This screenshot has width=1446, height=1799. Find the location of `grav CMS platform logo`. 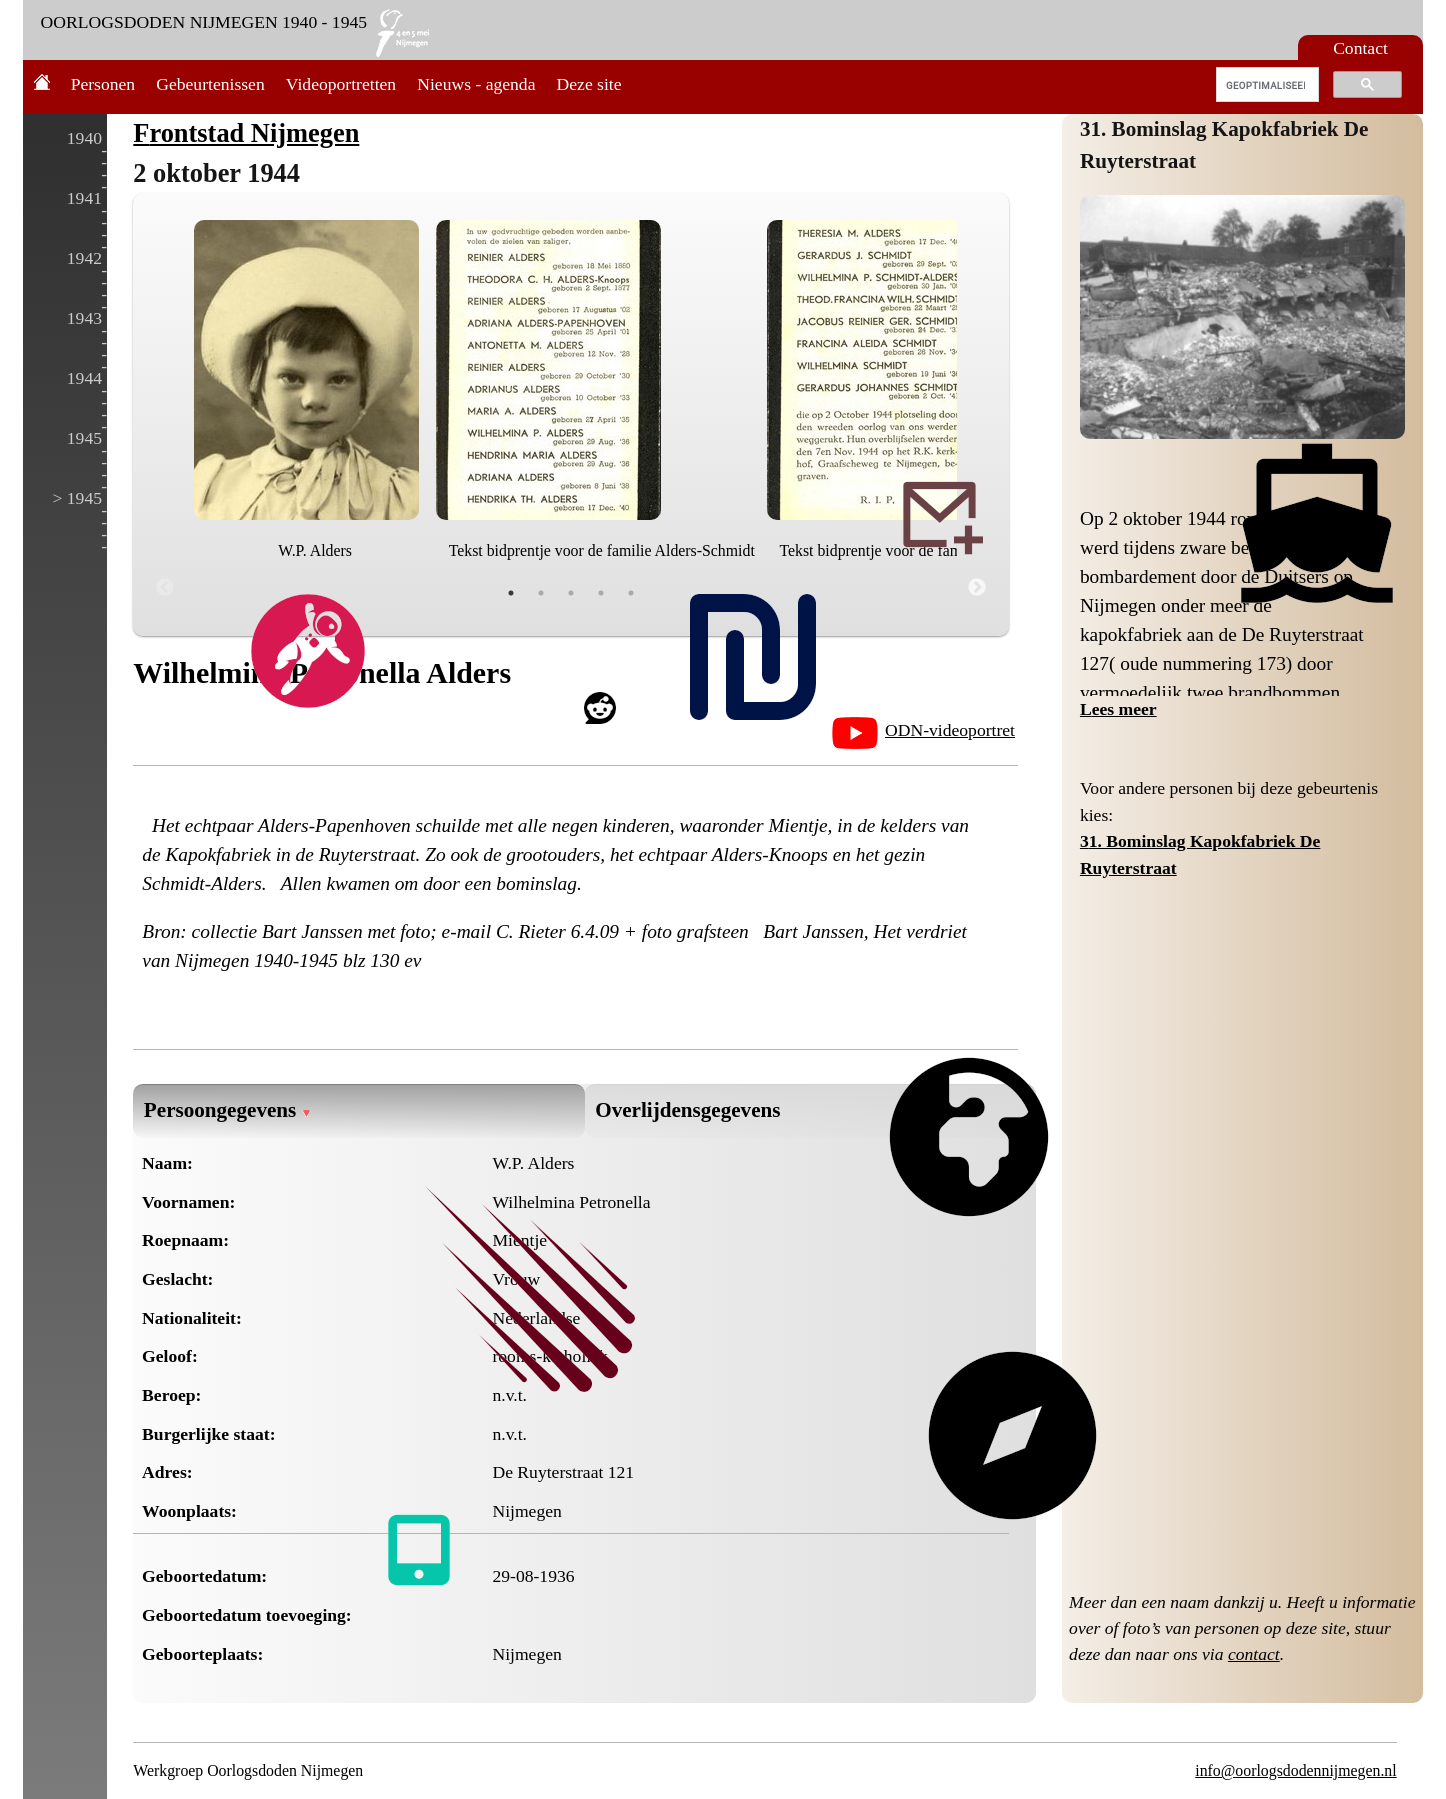

grav CMS platform logo is located at coordinates (308, 651).